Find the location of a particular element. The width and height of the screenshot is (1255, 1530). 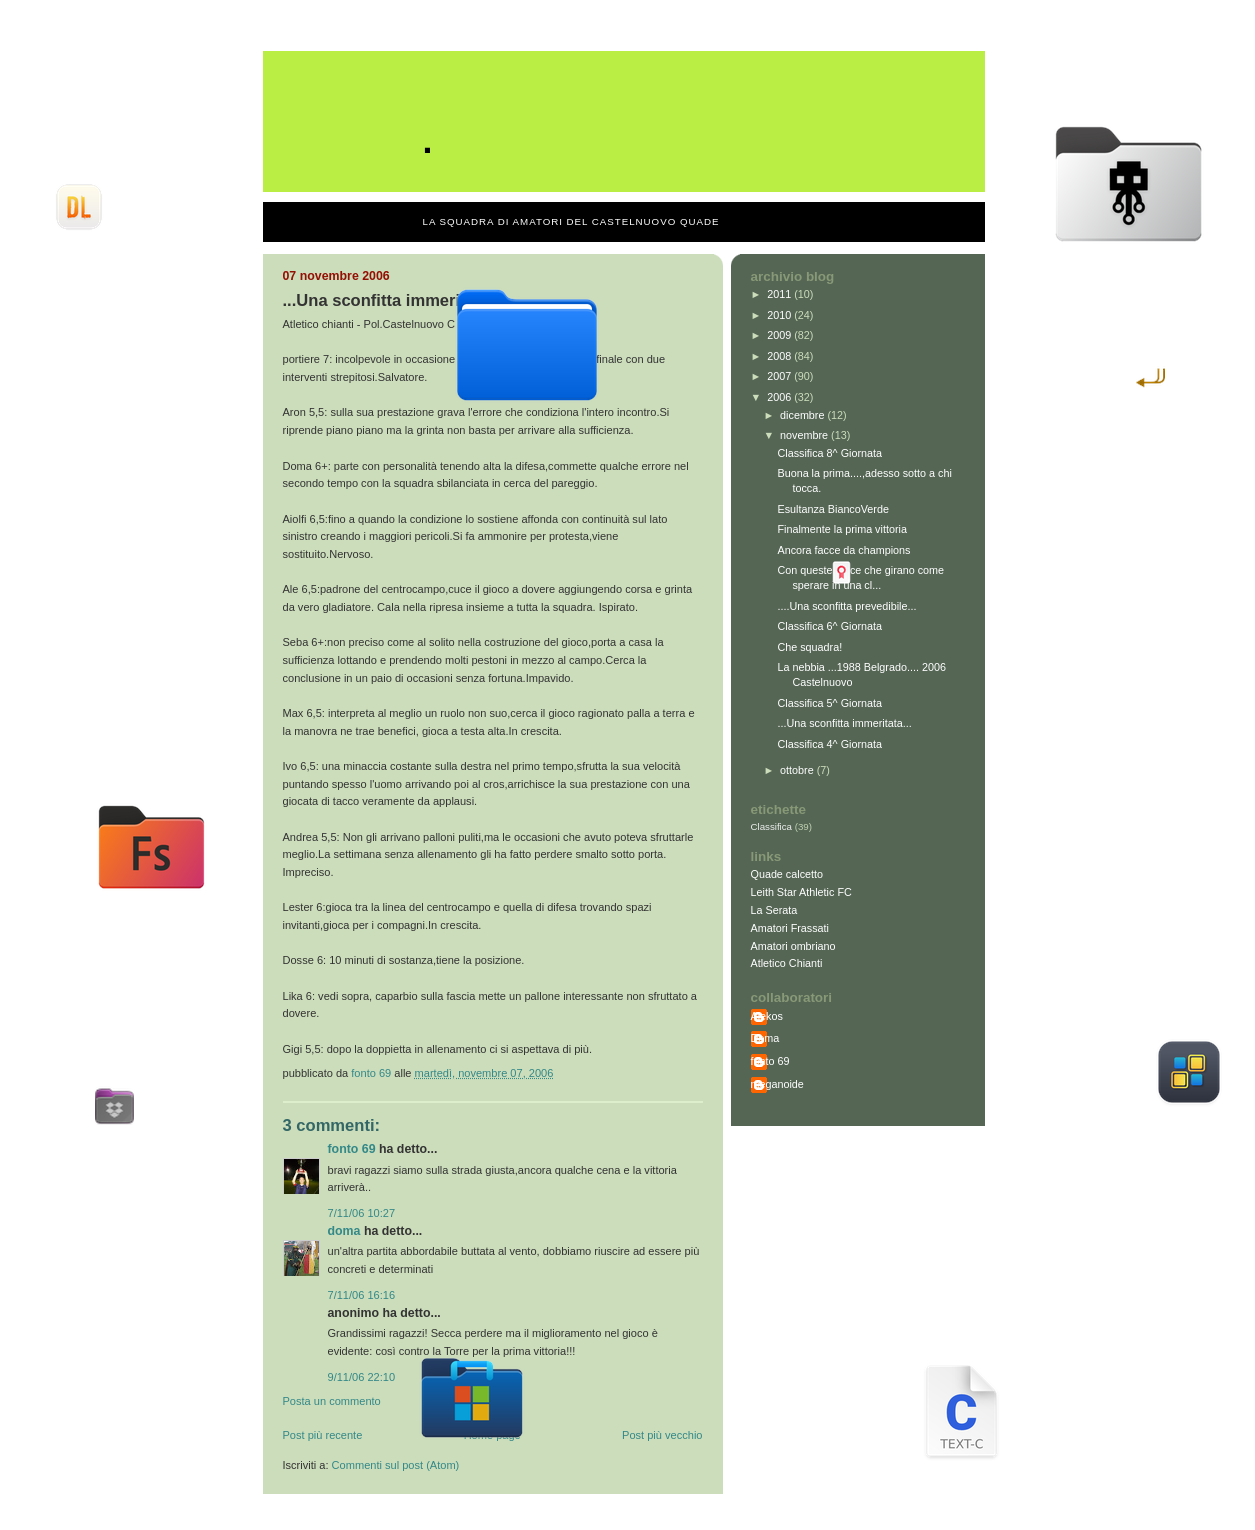

reply to all recipients of an email is located at coordinates (1150, 376).